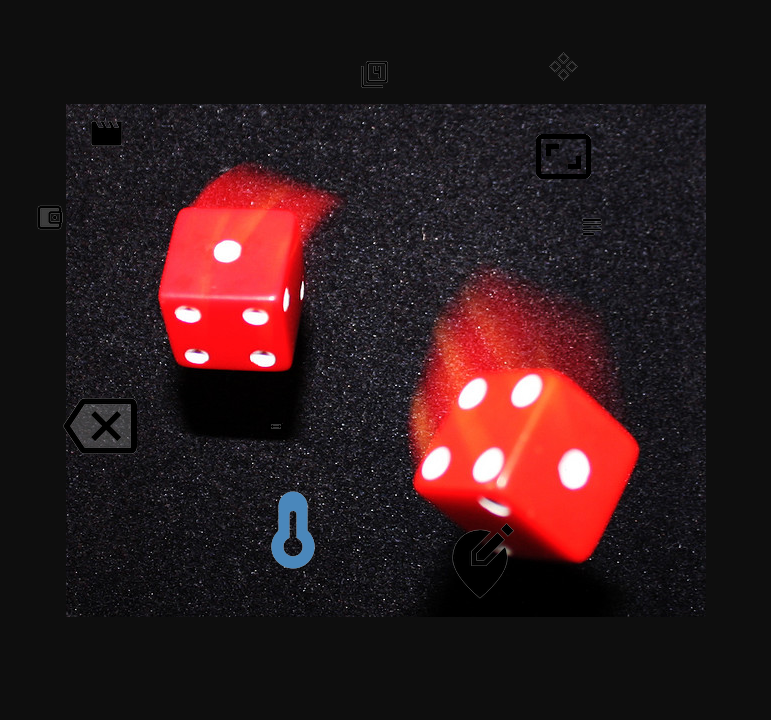  Describe the element at coordinates (563, 66) in the screenshot. I see `decorative pattern or design element` at that location.